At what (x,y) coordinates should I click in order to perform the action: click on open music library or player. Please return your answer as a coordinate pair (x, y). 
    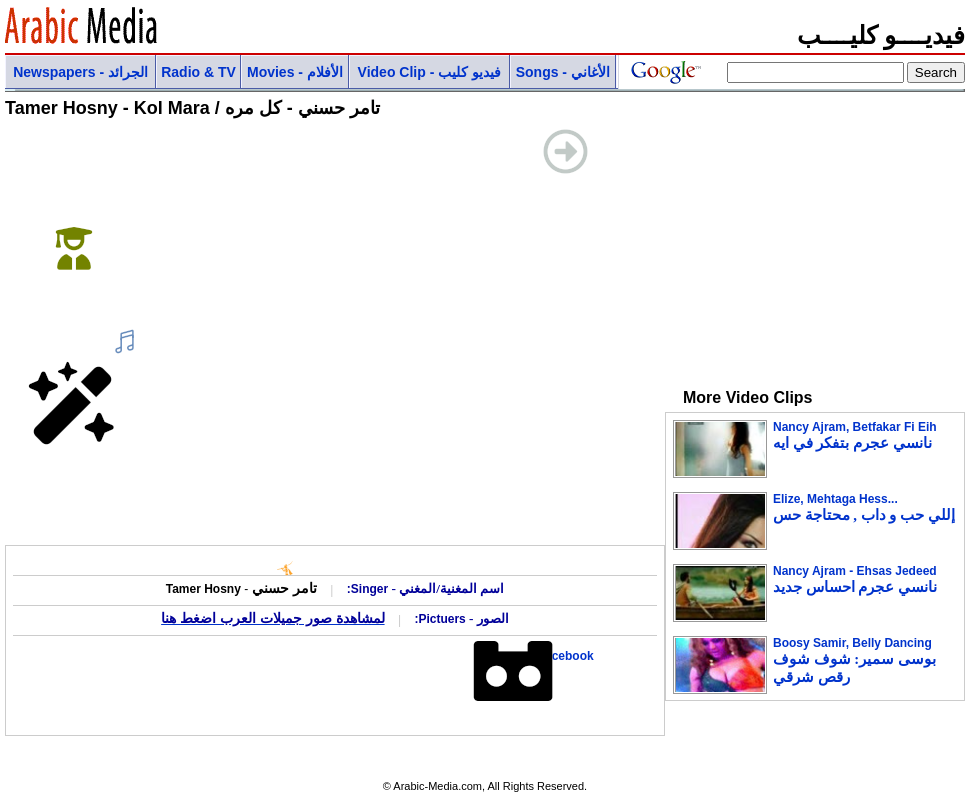
    Looking at the image, I should click on (124, 341).